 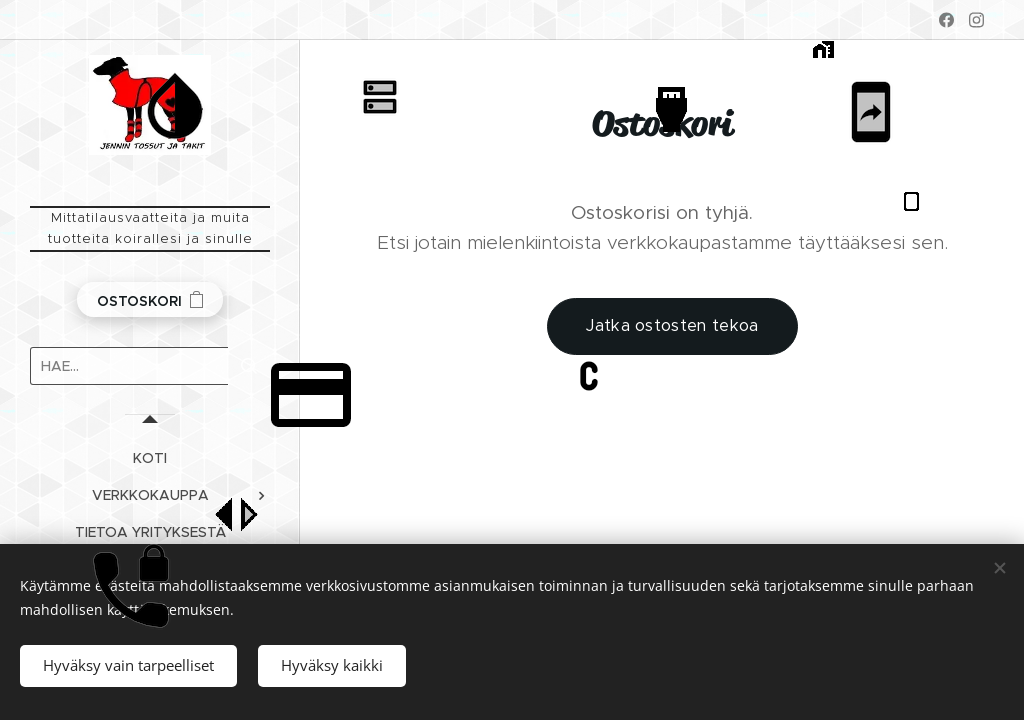 What do you see at coordinates (589, 376) in the screenshot?
I see `indicates a "C" grade or rating` at bounding box center [589, 376].